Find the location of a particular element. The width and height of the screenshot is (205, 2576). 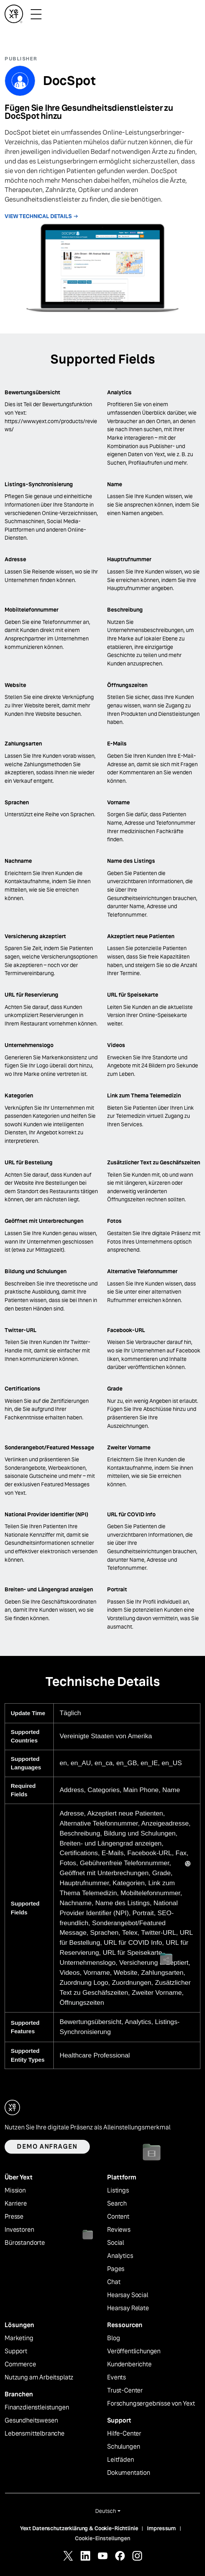

open the software updater application is located at coordinates (188, 1864).